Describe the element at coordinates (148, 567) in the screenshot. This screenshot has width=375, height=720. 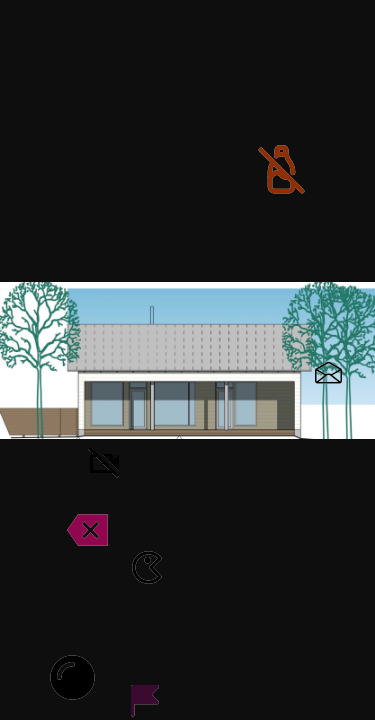
I see `launch a retro-style game or arcade app` at that location.